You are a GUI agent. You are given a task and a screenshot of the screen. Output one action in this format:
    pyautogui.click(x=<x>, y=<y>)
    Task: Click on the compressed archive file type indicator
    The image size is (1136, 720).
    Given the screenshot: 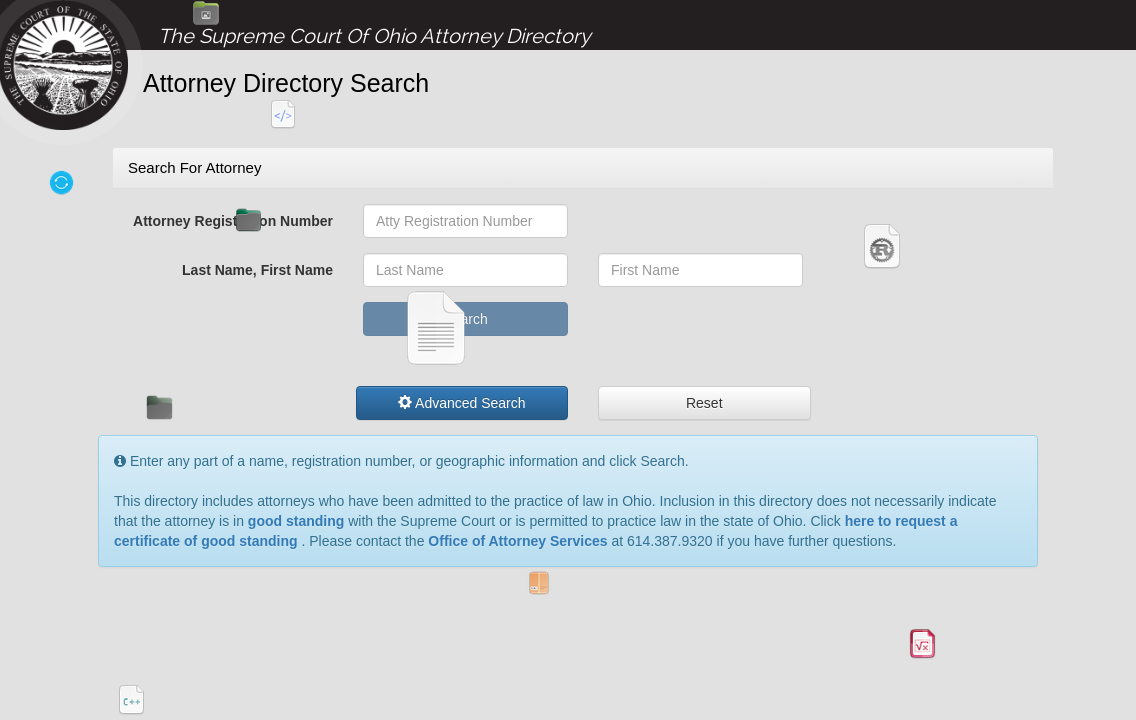 What is the action you would take?
    pyautogui.click(x=539, y=583)
    